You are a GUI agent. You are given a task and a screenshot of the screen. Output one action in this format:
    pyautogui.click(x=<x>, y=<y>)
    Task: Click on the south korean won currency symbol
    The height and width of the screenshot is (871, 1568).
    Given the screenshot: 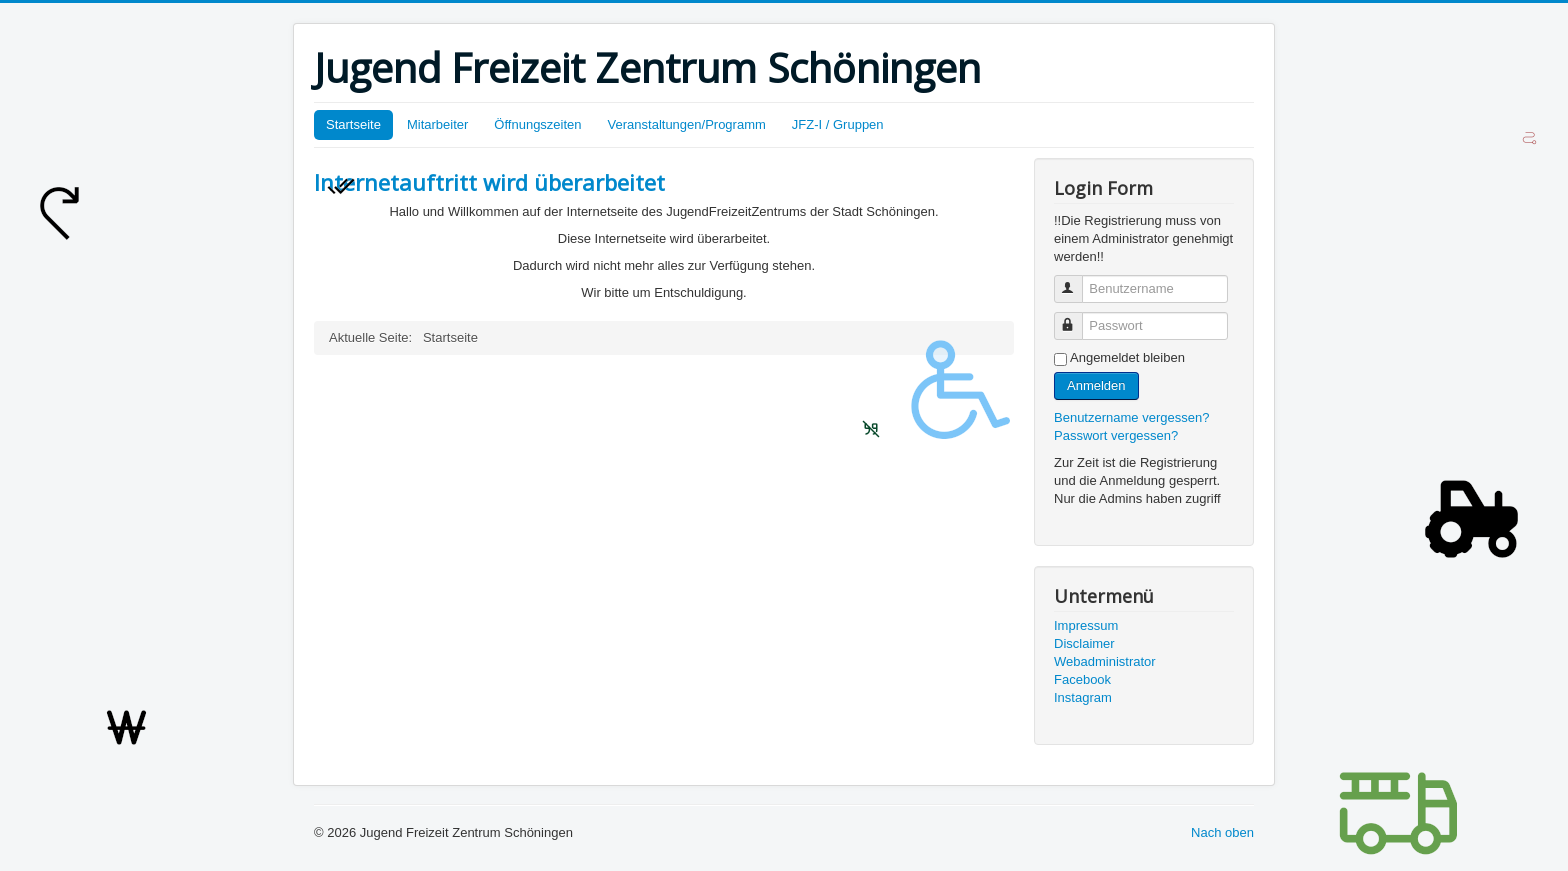 What is the action you would take?
    pyautogui.click(x=126, y=727)
    